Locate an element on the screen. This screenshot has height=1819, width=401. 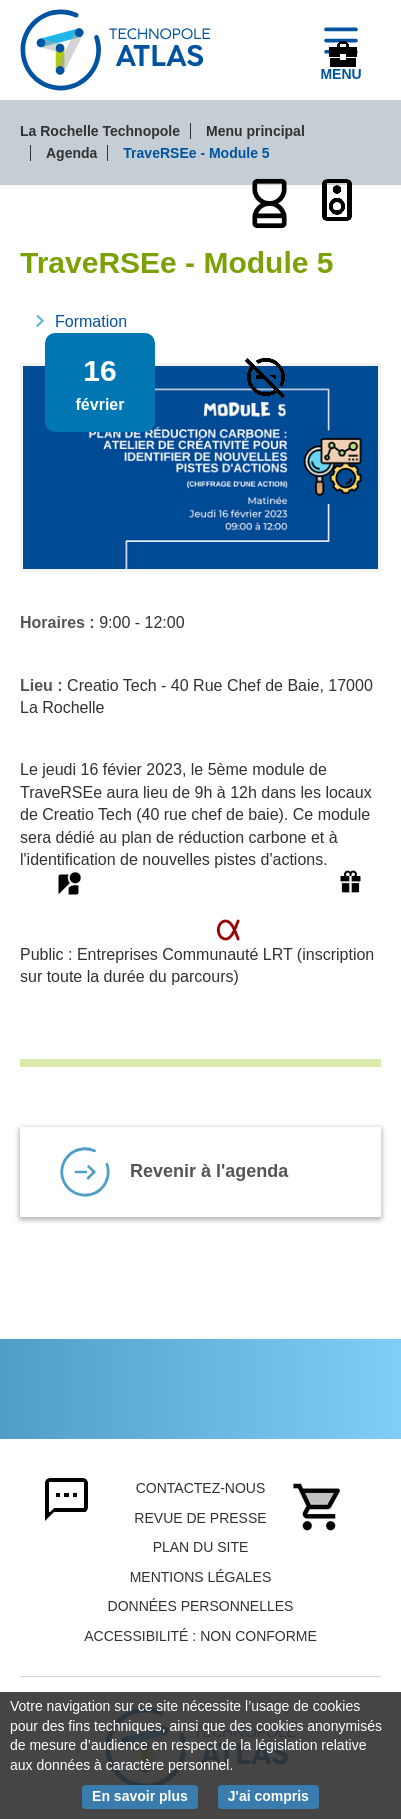
access work or business tools is located at coordinates (343, 54).